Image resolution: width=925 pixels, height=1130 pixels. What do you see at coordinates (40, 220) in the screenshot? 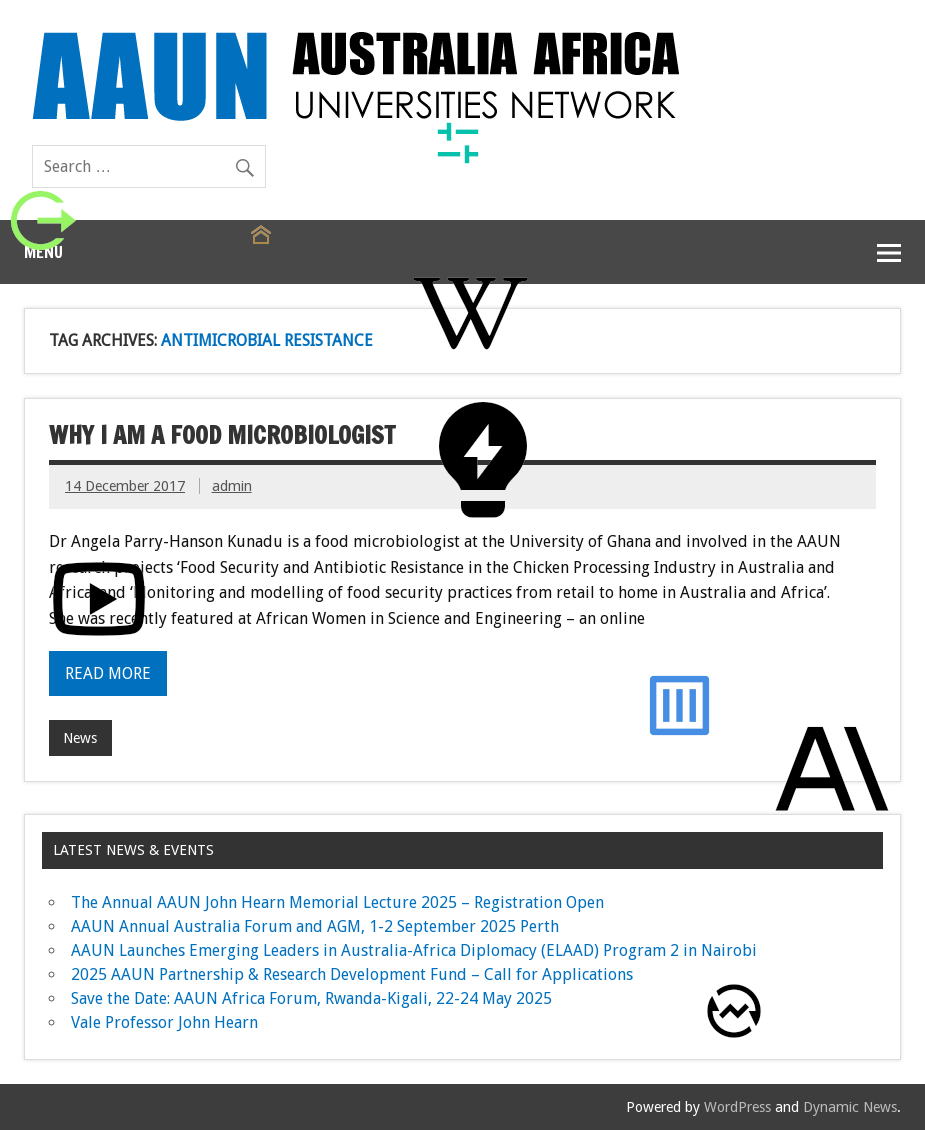
I see `log out of your account` at bounding box center [40, 220].